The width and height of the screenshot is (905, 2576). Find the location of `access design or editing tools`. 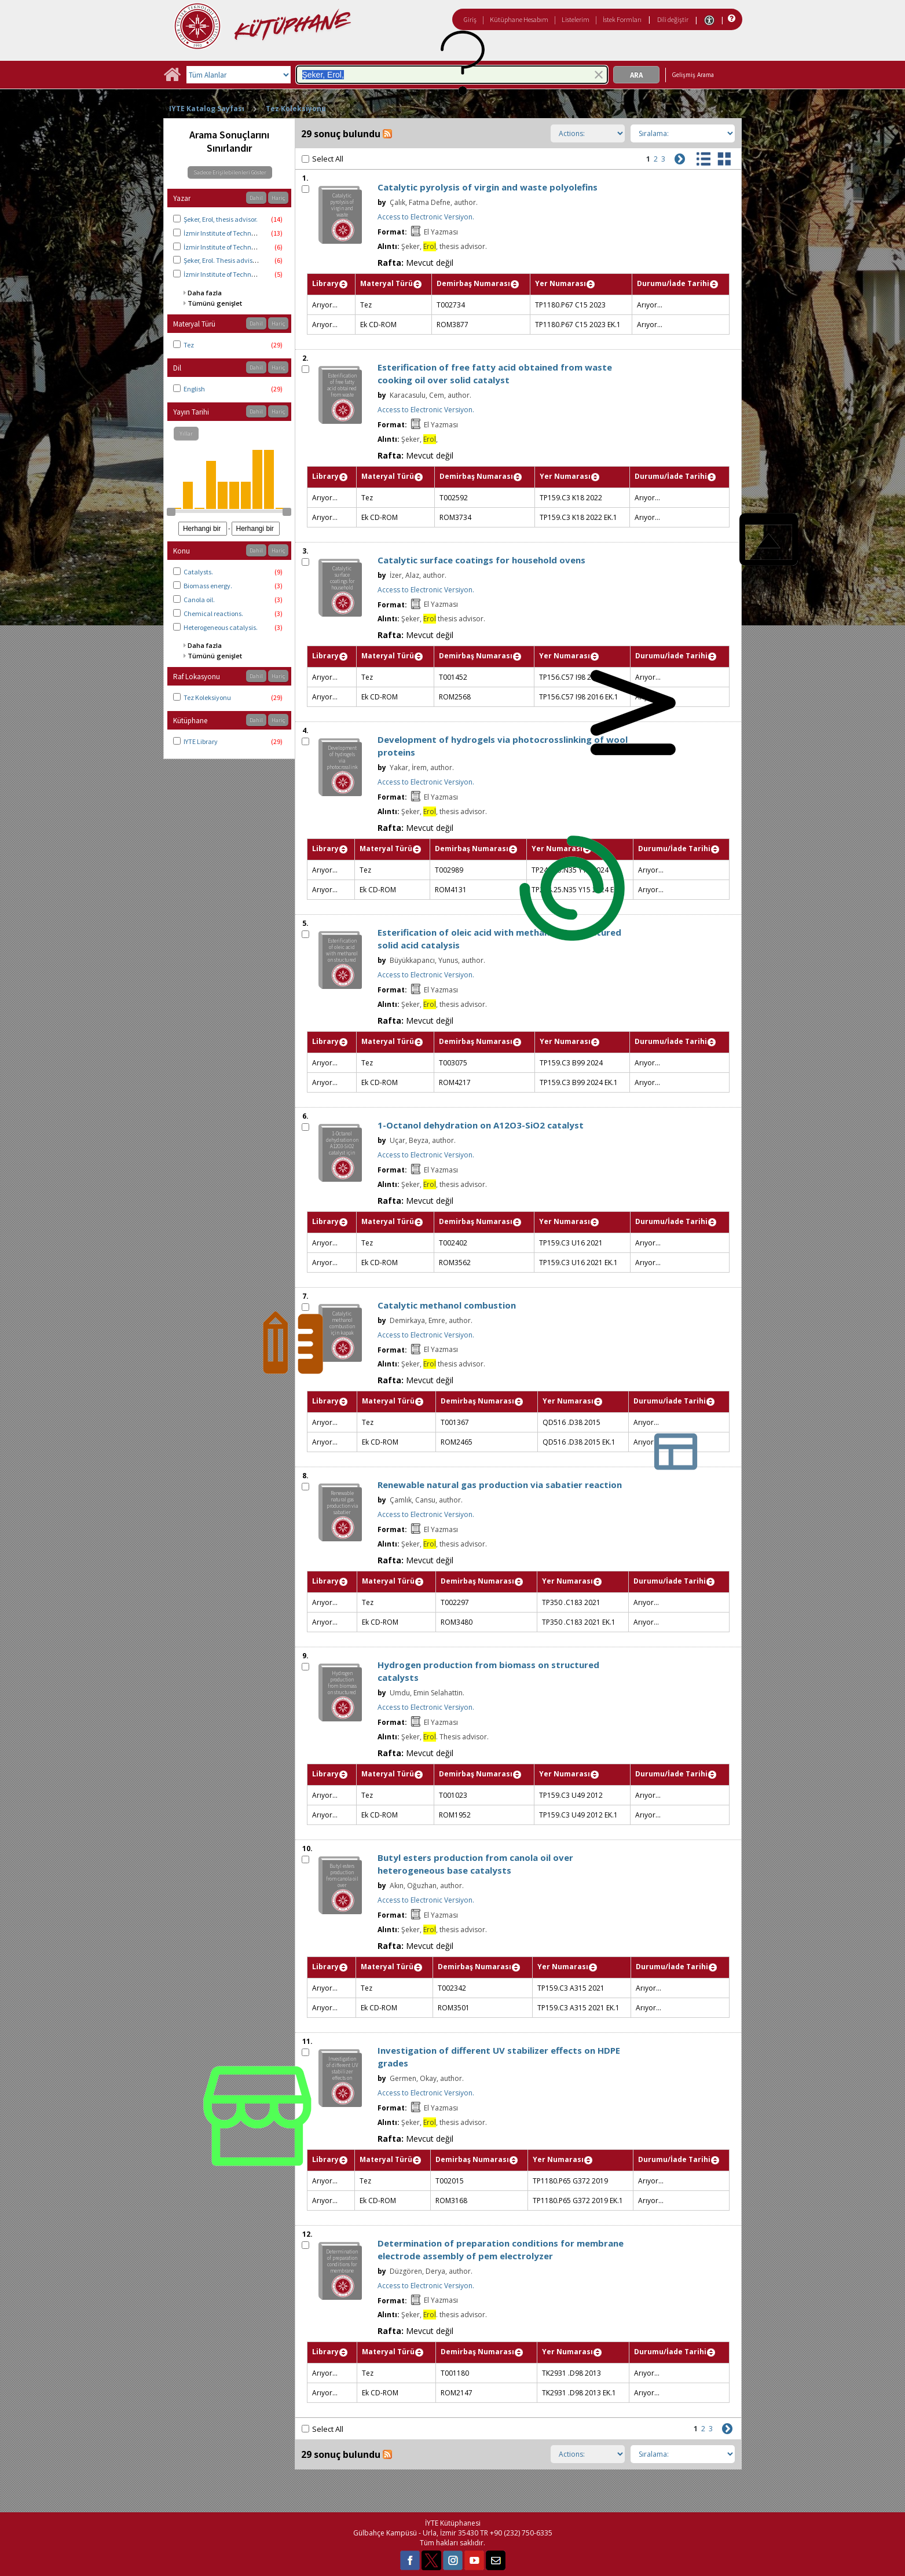

access design or editing tools is located at coordinates (293, 1344).